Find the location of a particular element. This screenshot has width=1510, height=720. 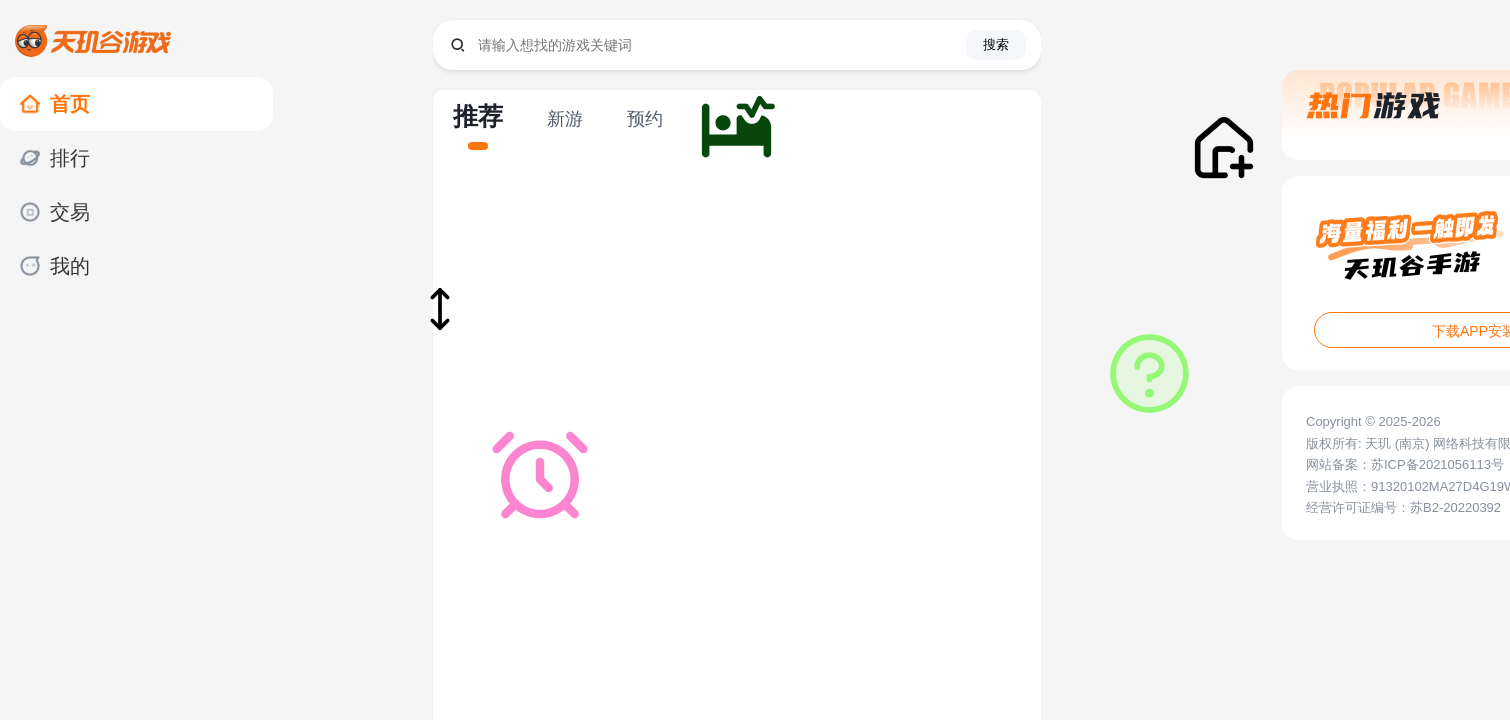

access help or support information is located at coordinates (1149, 373).